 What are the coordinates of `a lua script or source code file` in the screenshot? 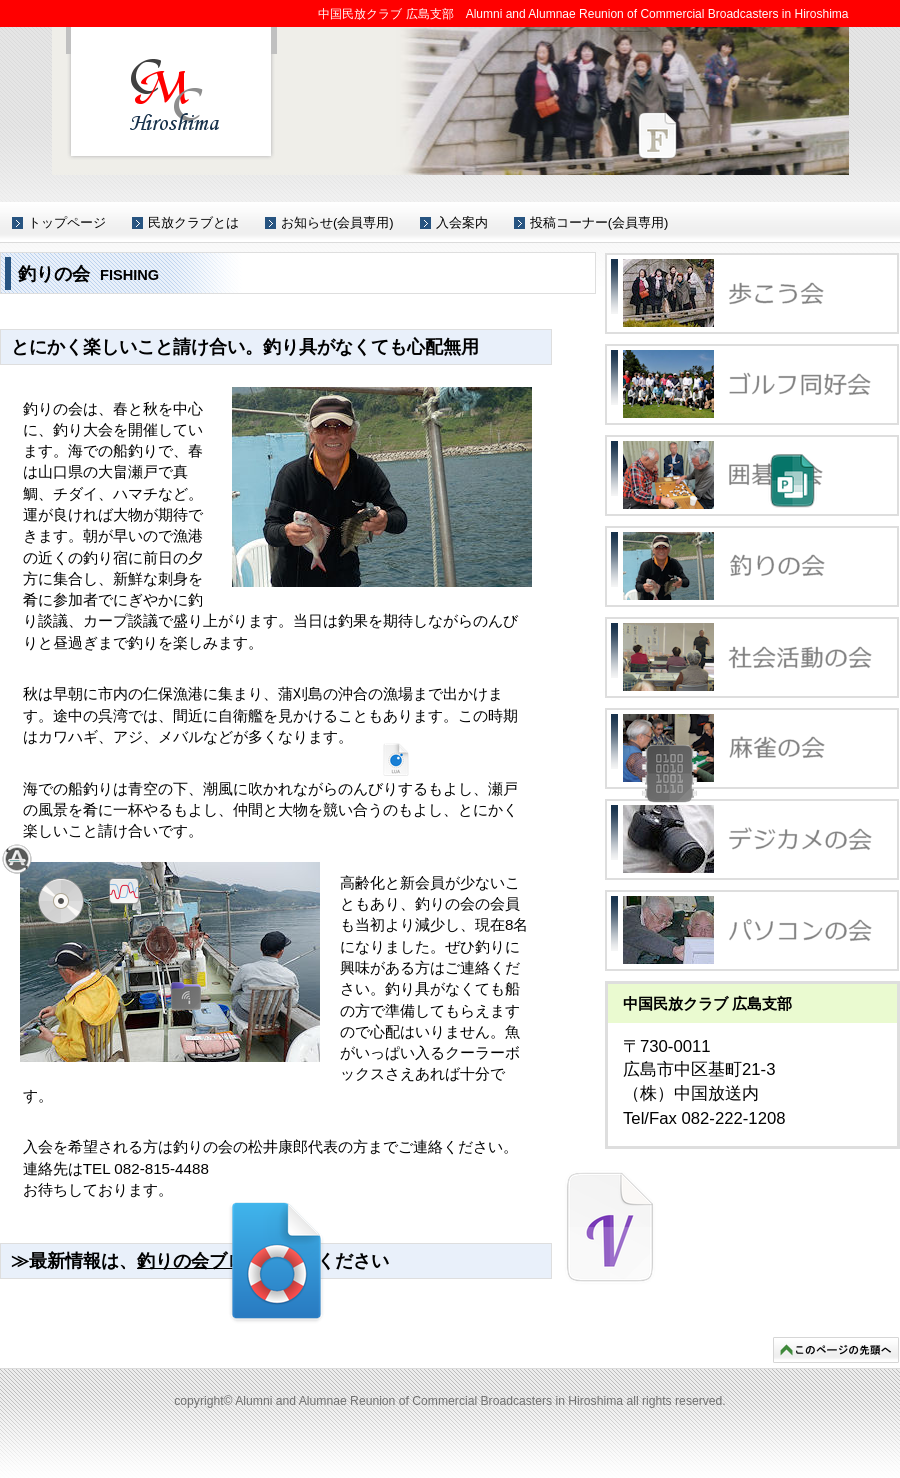 It's located at (396, 760).